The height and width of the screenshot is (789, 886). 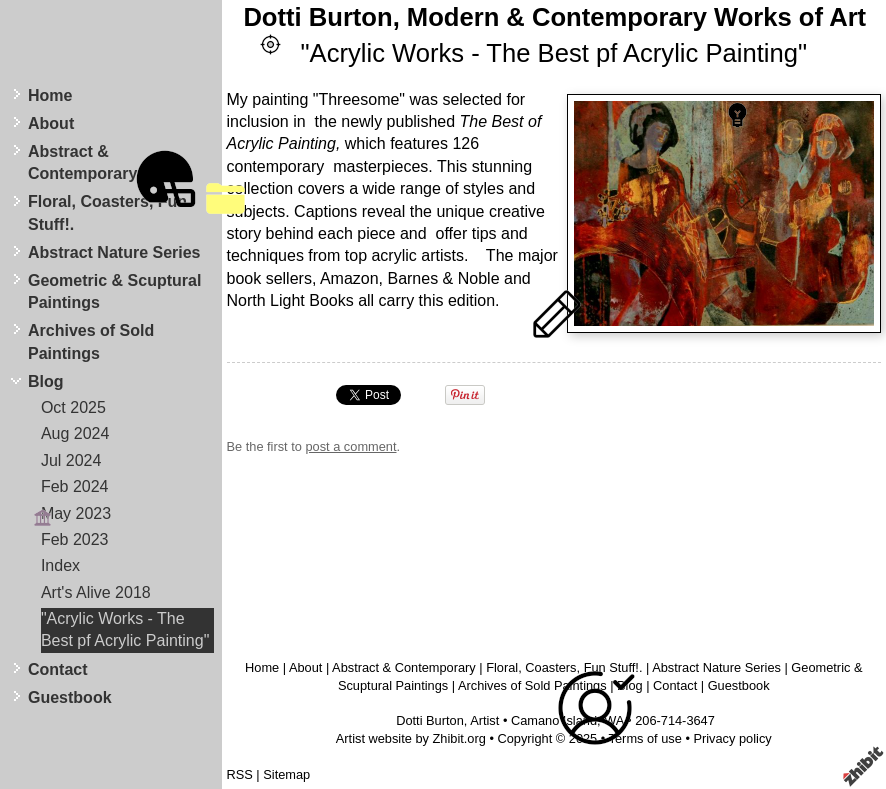 What do you see at coordinates (556, 315) in the screenshot?
I see `edit content or text` at bounding box center [556, 315].